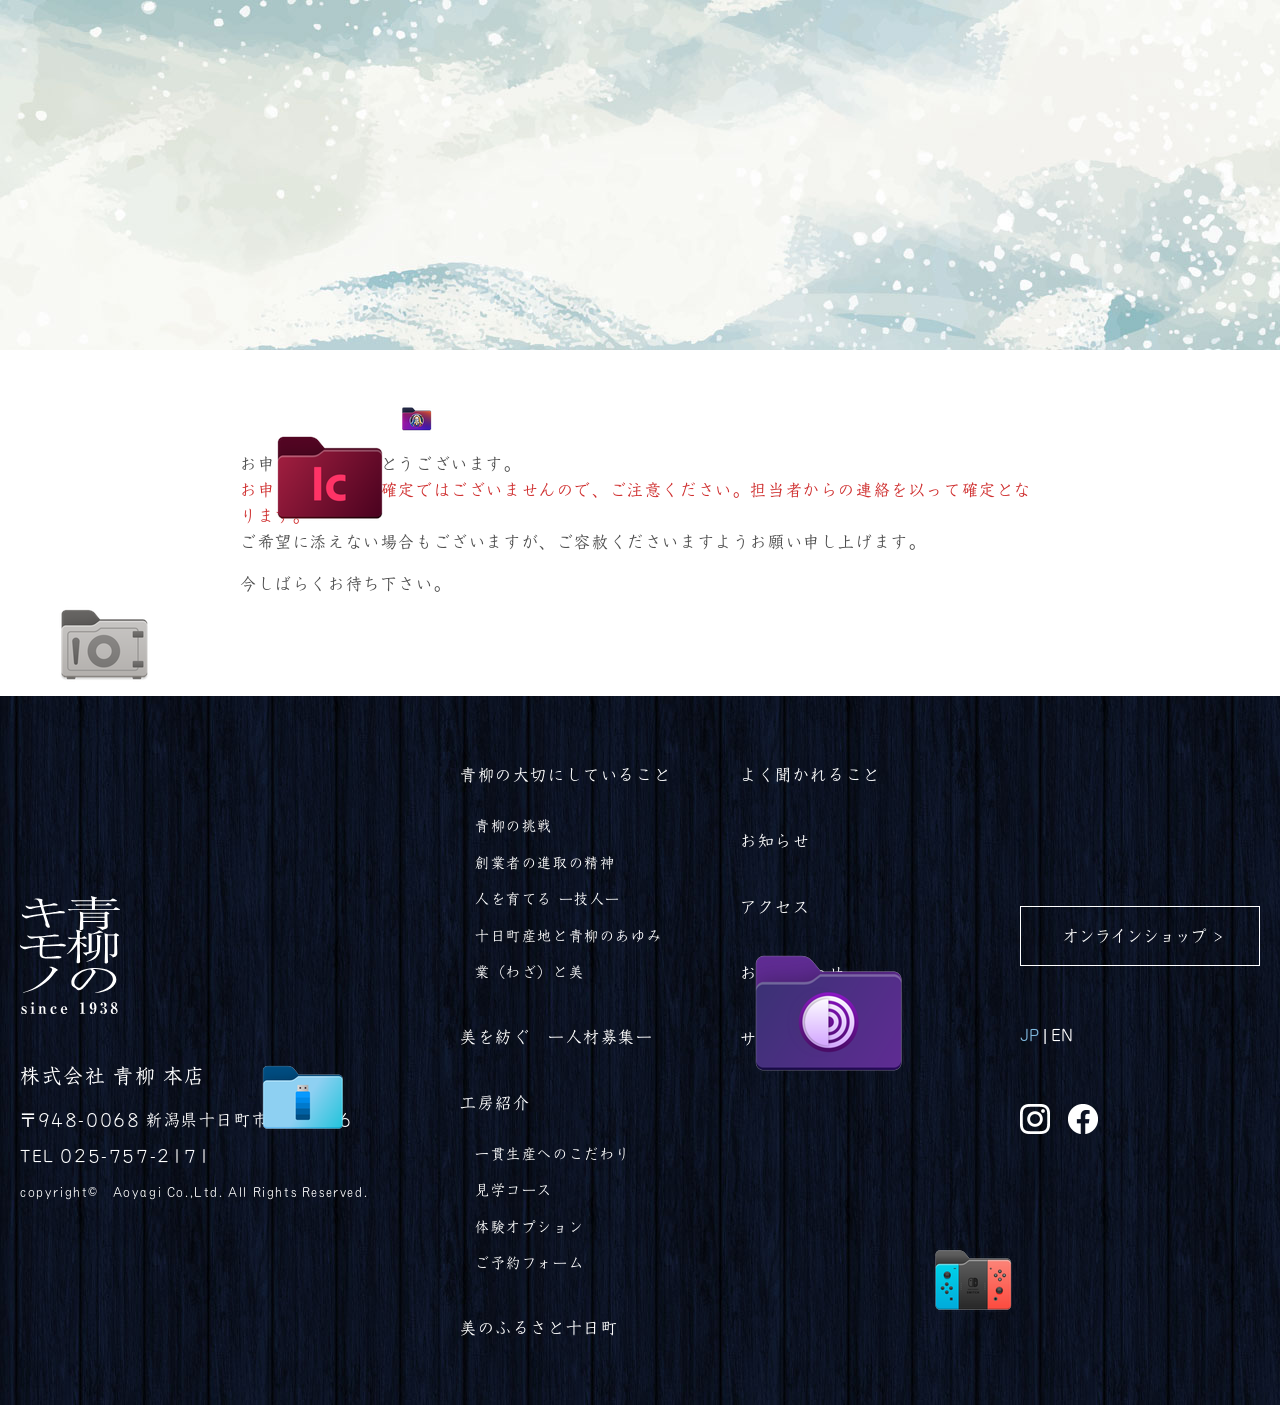 Image resolution: width=1280 pixels, height=1405 pixels. What do you see at coordinates (828, 1017) in the screenshot?
I see `folder containing tor browser files` at bounding box center [828, 1017].